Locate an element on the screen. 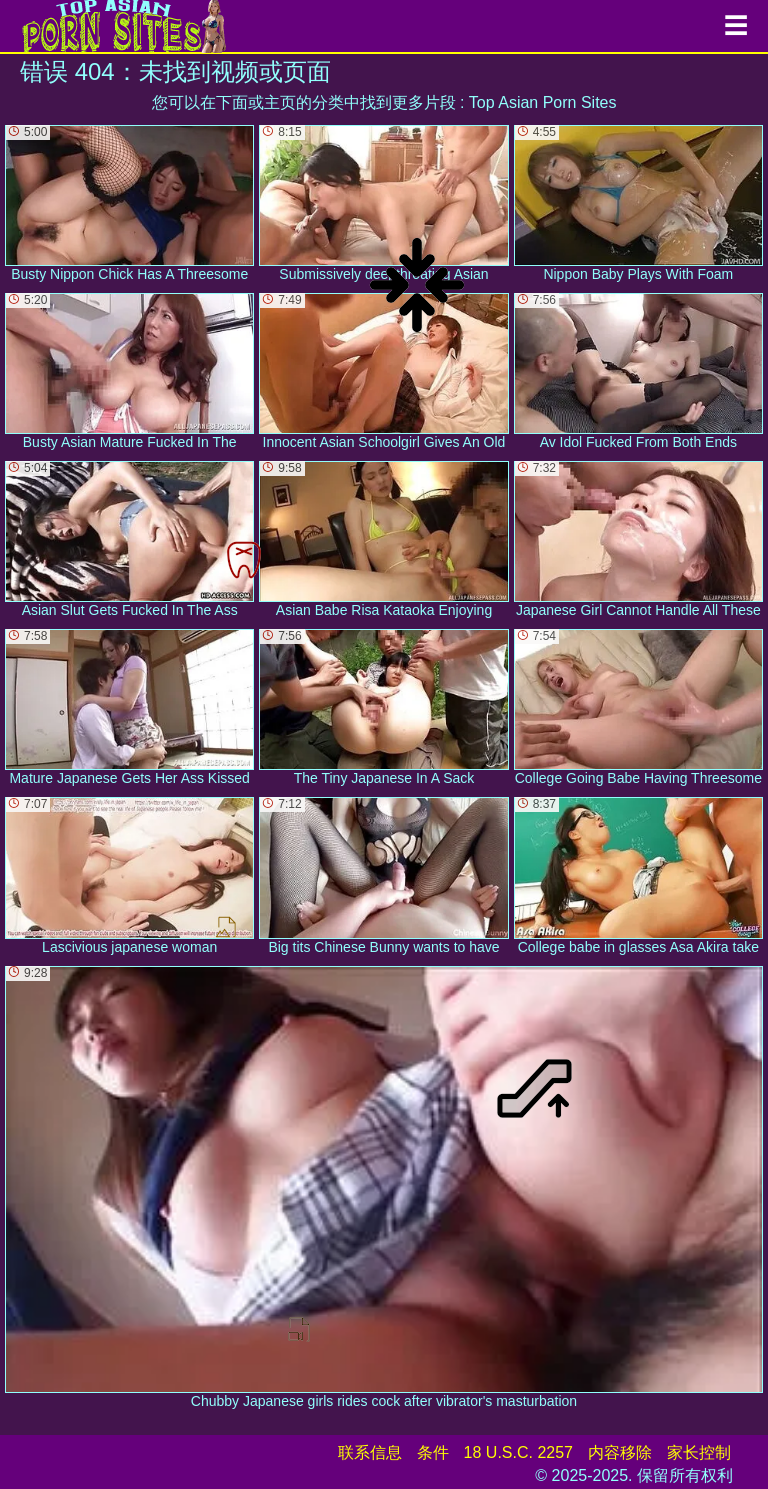 This screenshot has height=1489, width=768. collapse or minimize content is located at coordinates (417, 285).